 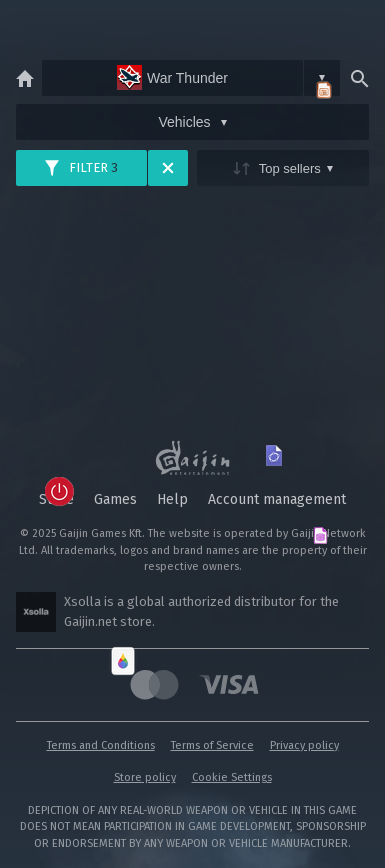 I want to click on a geogebra file document, so click(x=274, y=456).